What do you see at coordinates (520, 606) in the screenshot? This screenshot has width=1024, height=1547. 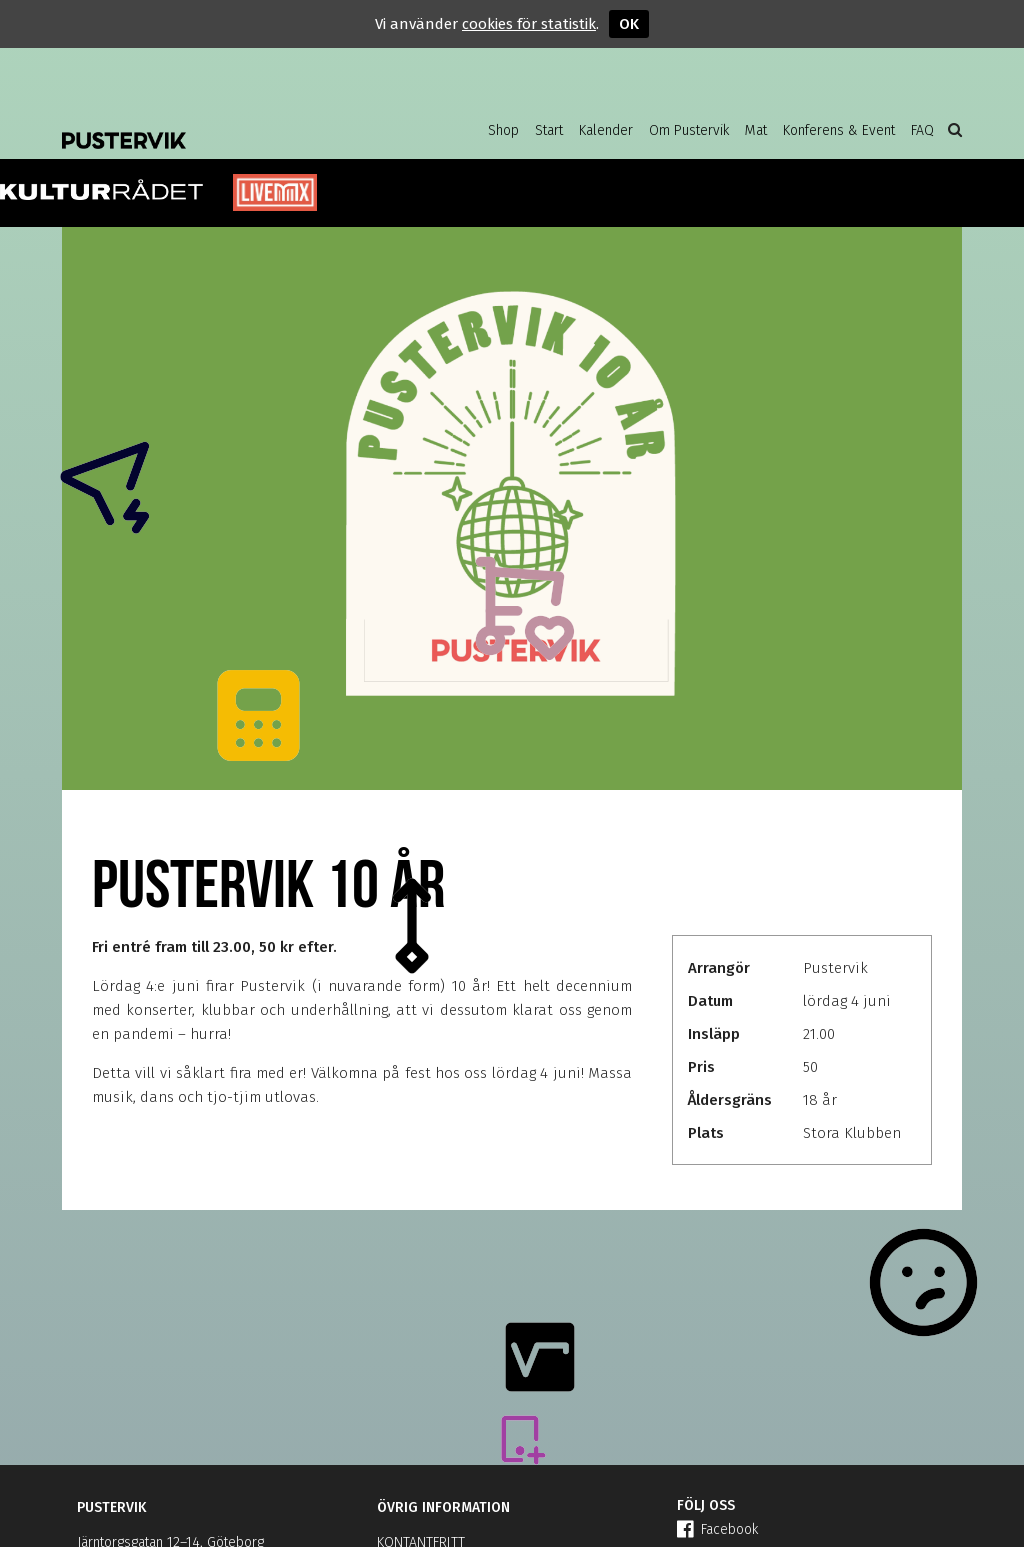 I see `view your wishlist or saved items` at bounding box center [520, 606].